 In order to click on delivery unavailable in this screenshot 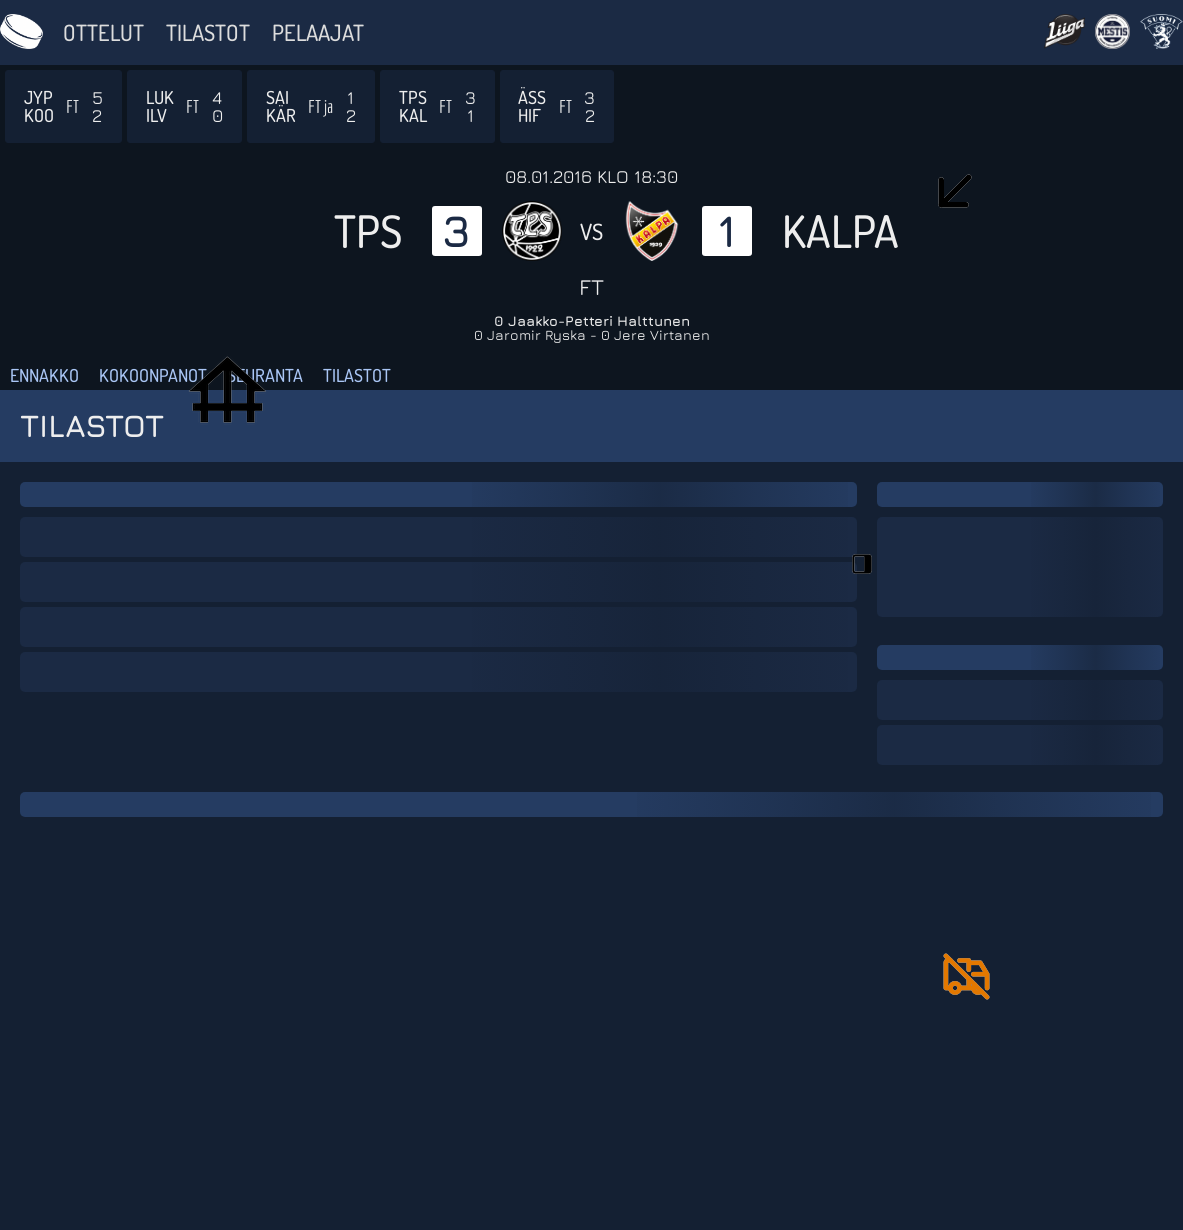, I will do `click(966, 976)`.